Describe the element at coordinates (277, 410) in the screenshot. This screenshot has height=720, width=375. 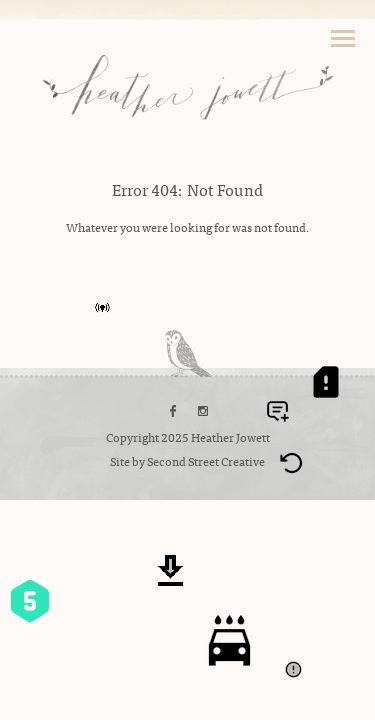
I see `compose a new message` at that location.